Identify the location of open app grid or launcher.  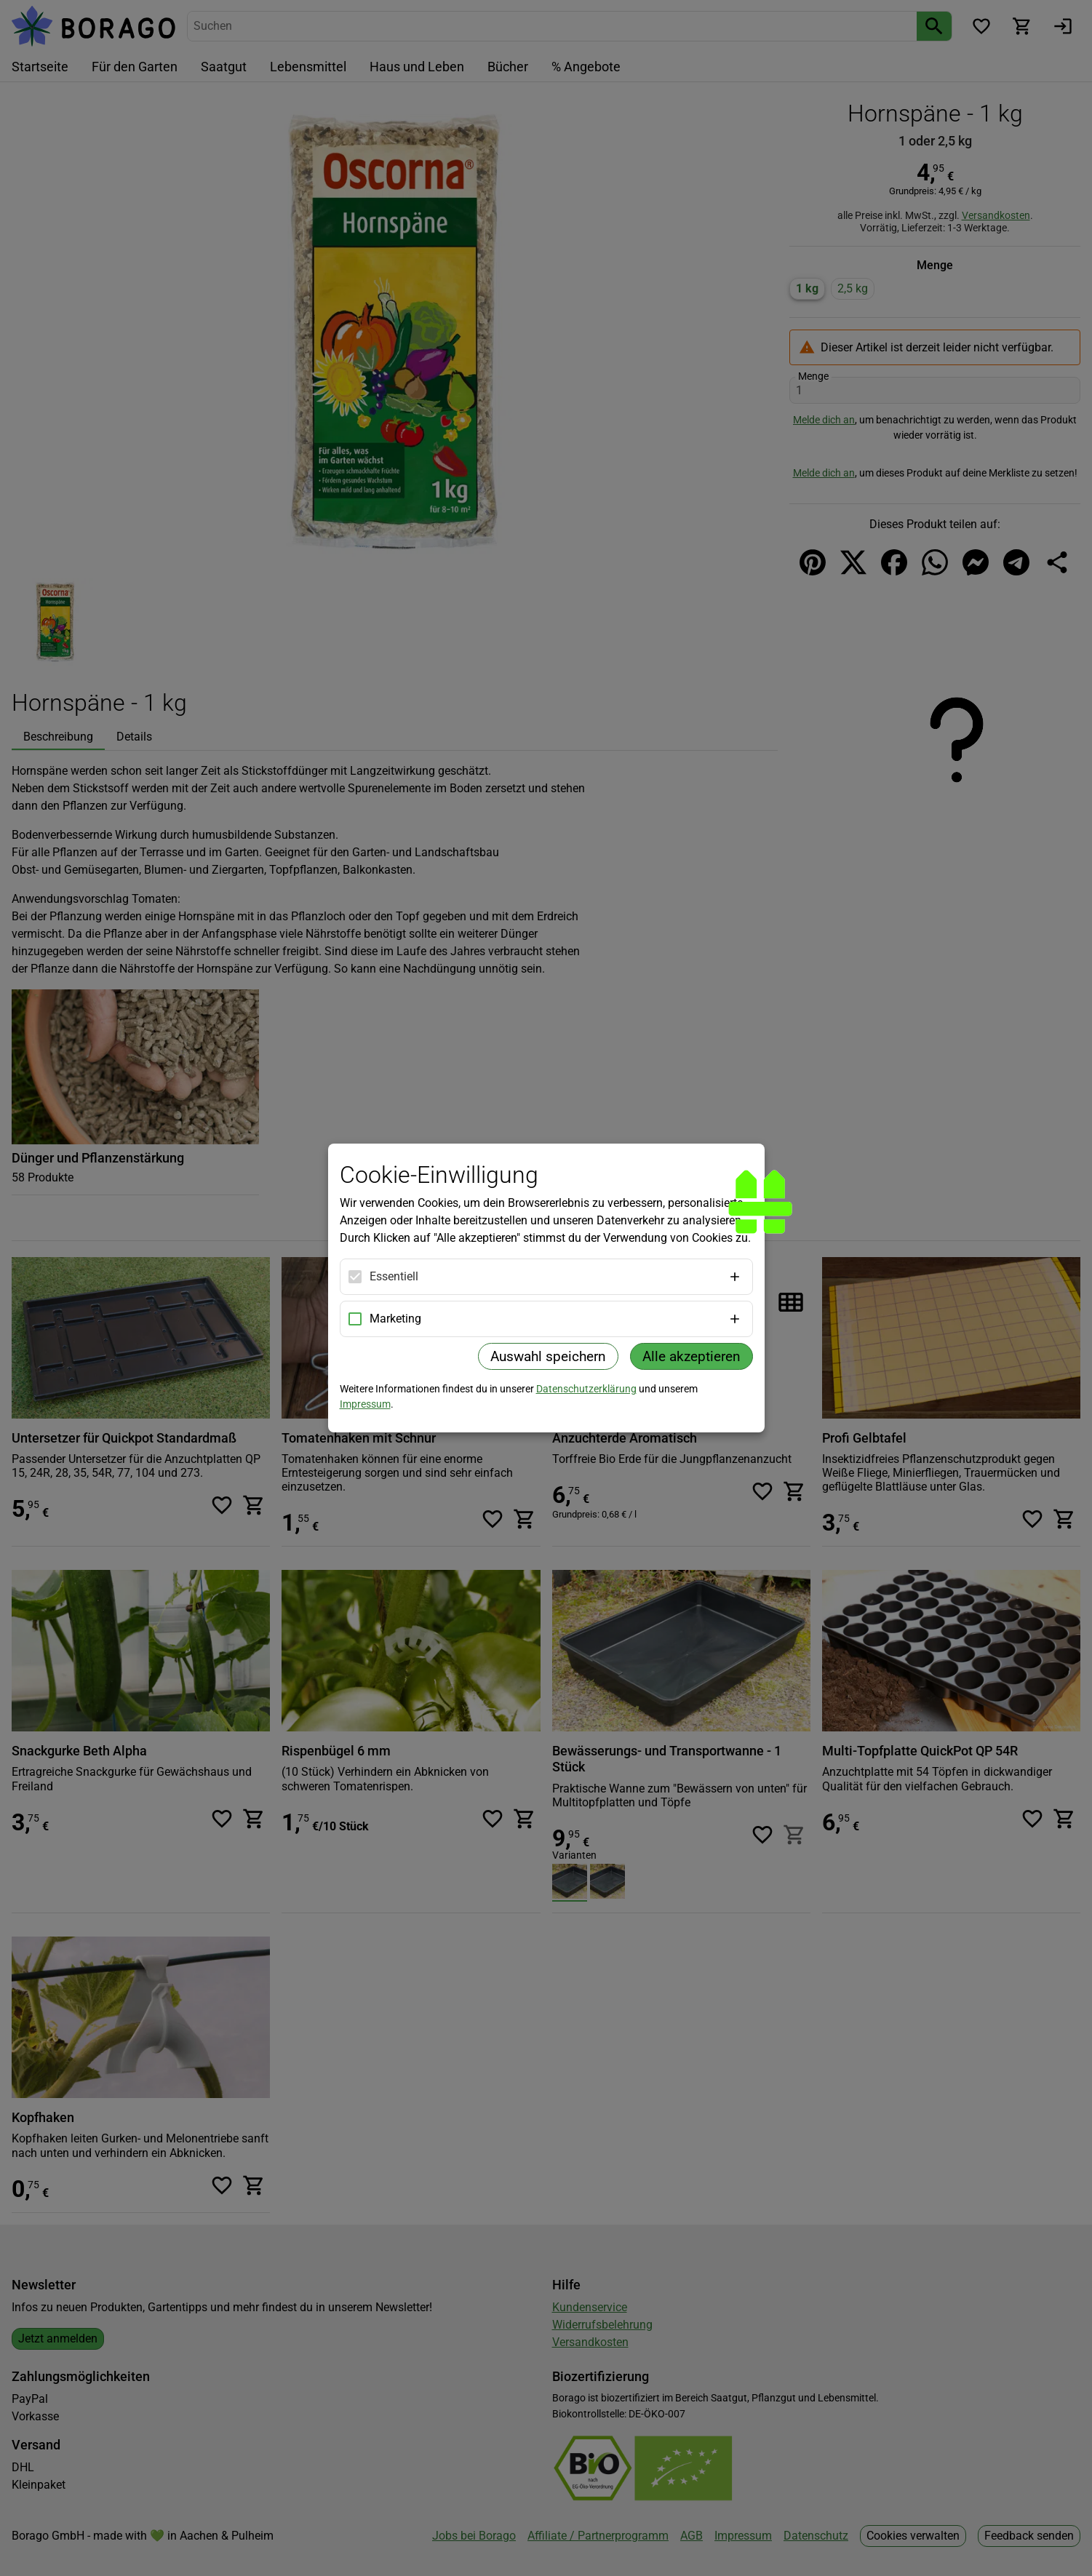
(791, 1302).